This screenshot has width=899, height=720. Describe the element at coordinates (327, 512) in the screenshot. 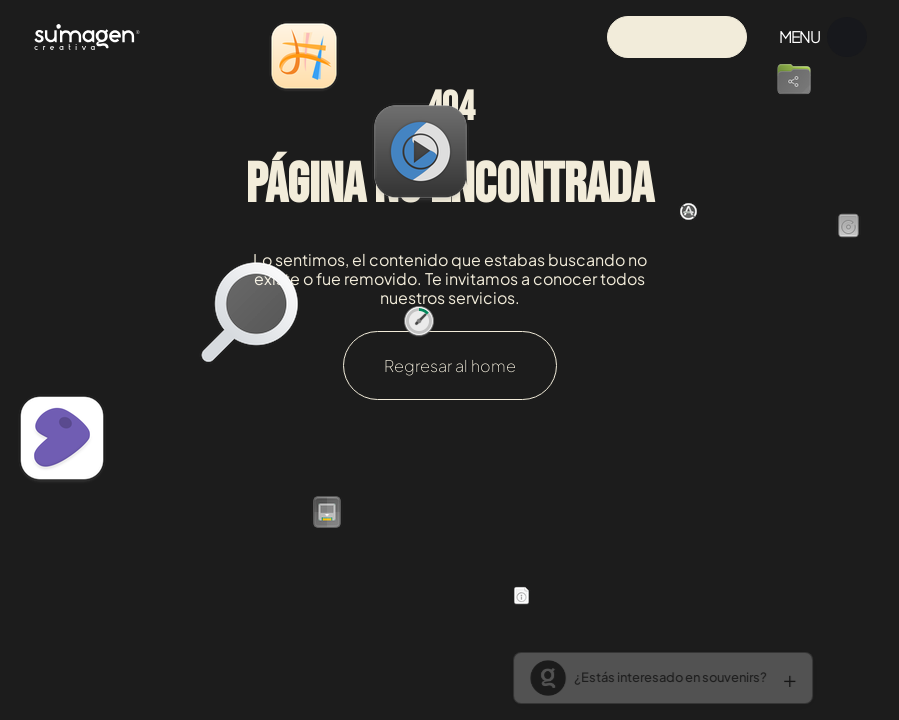

I see `indicates a ROM file type` at that location.